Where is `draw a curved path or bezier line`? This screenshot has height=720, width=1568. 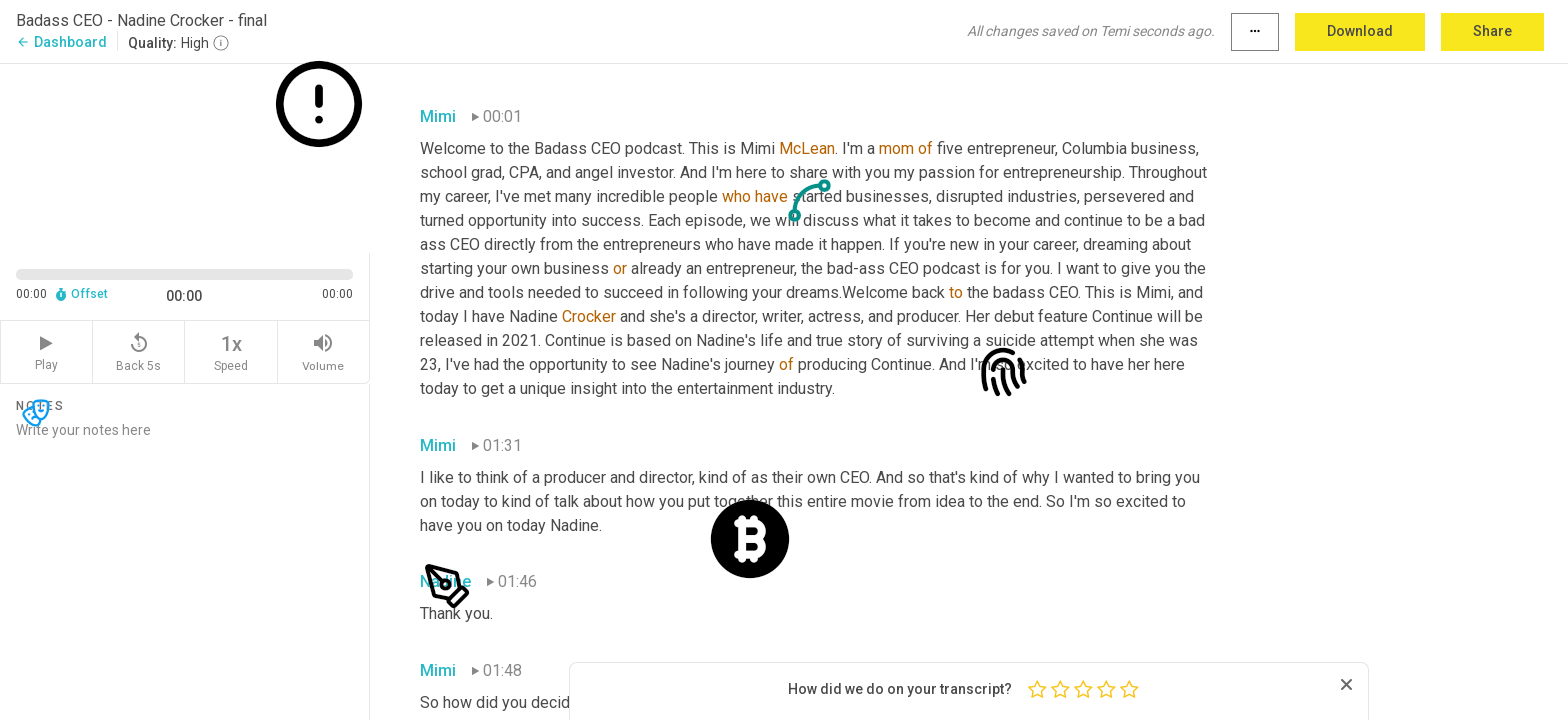
draw a curved path or bezier line is located at coordinates (809, 200).